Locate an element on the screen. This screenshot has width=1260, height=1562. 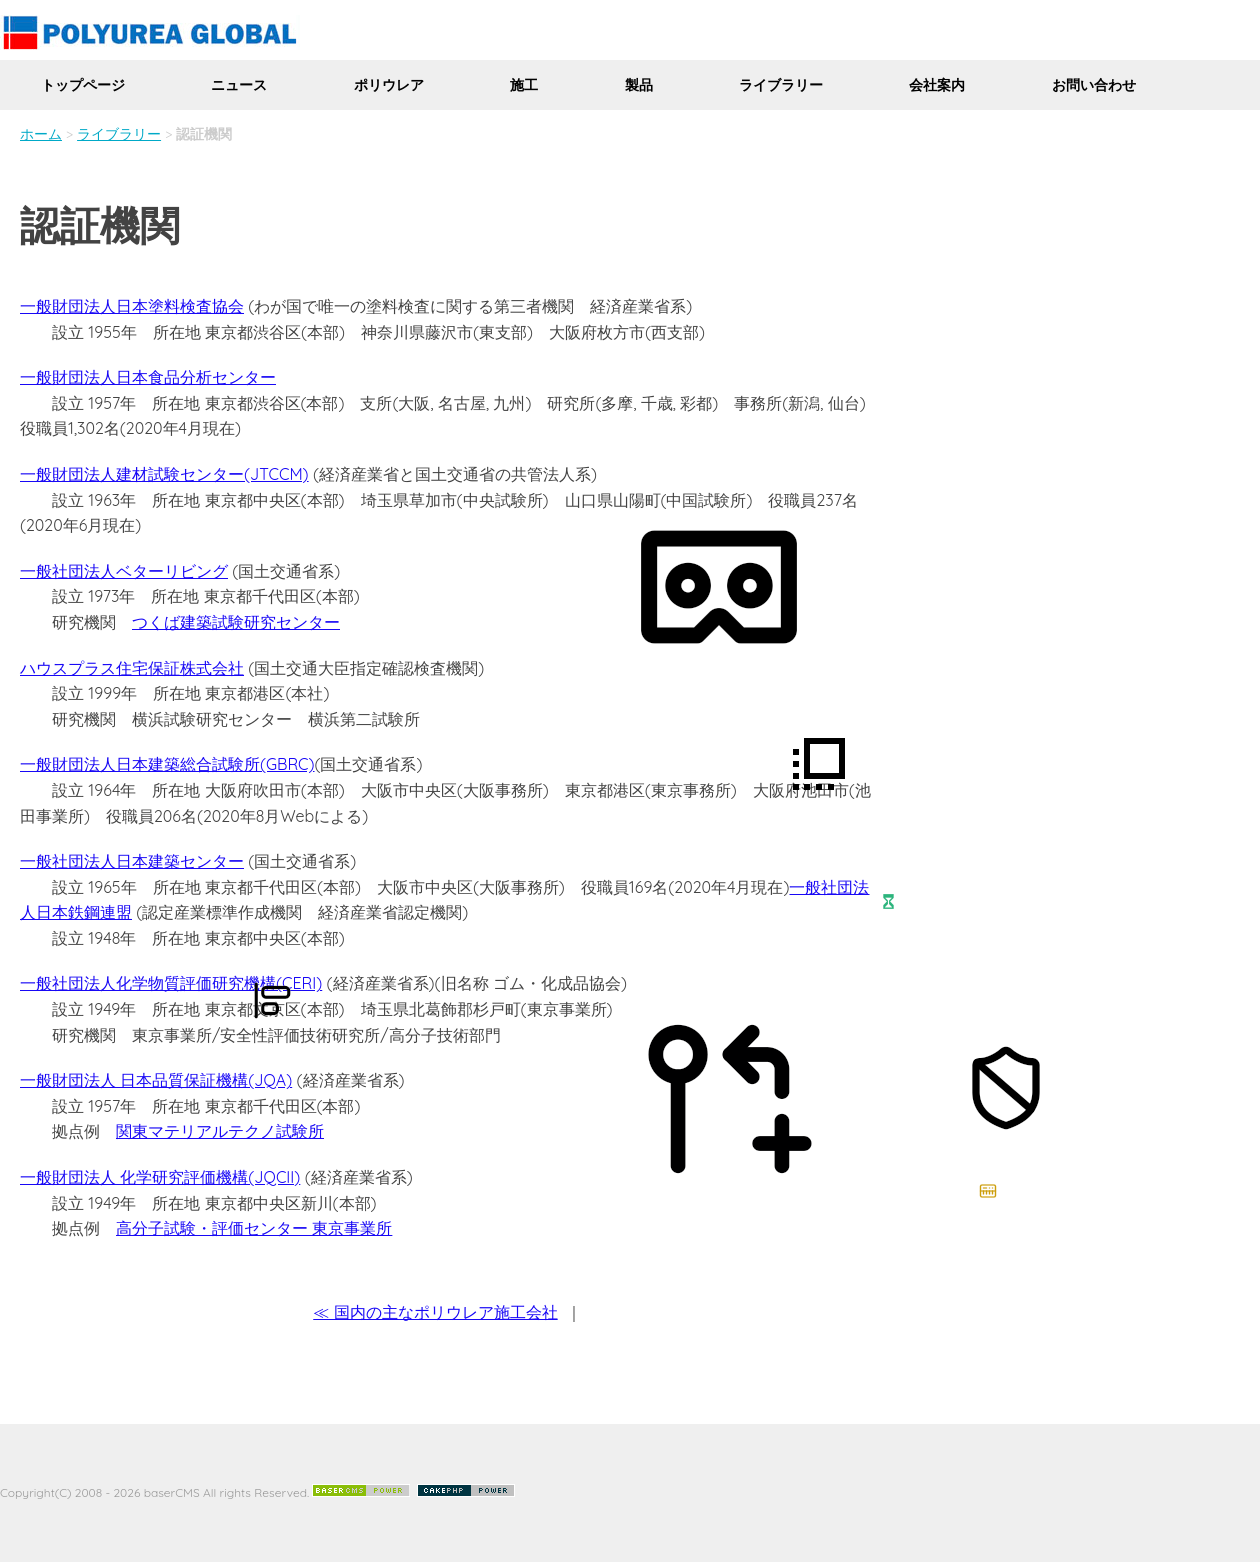
indicates a process is in progress or loading is located at coordinates (888, 901).